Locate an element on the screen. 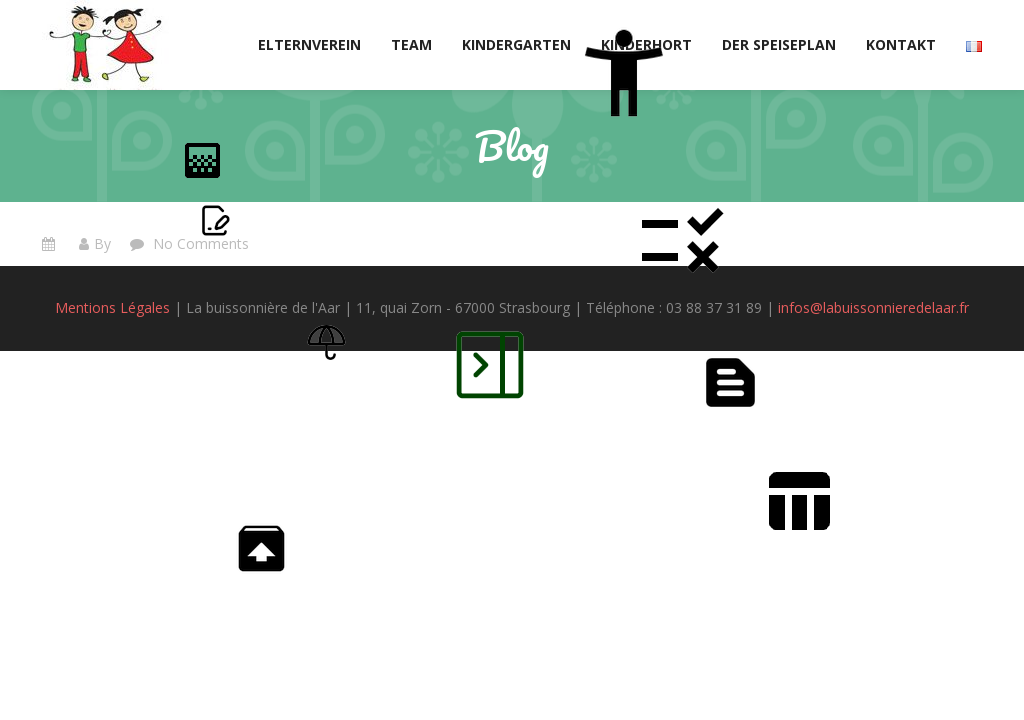 The width and height of the screenshot is (1024, 720). view data in table format is located at coordinates (798, 501).